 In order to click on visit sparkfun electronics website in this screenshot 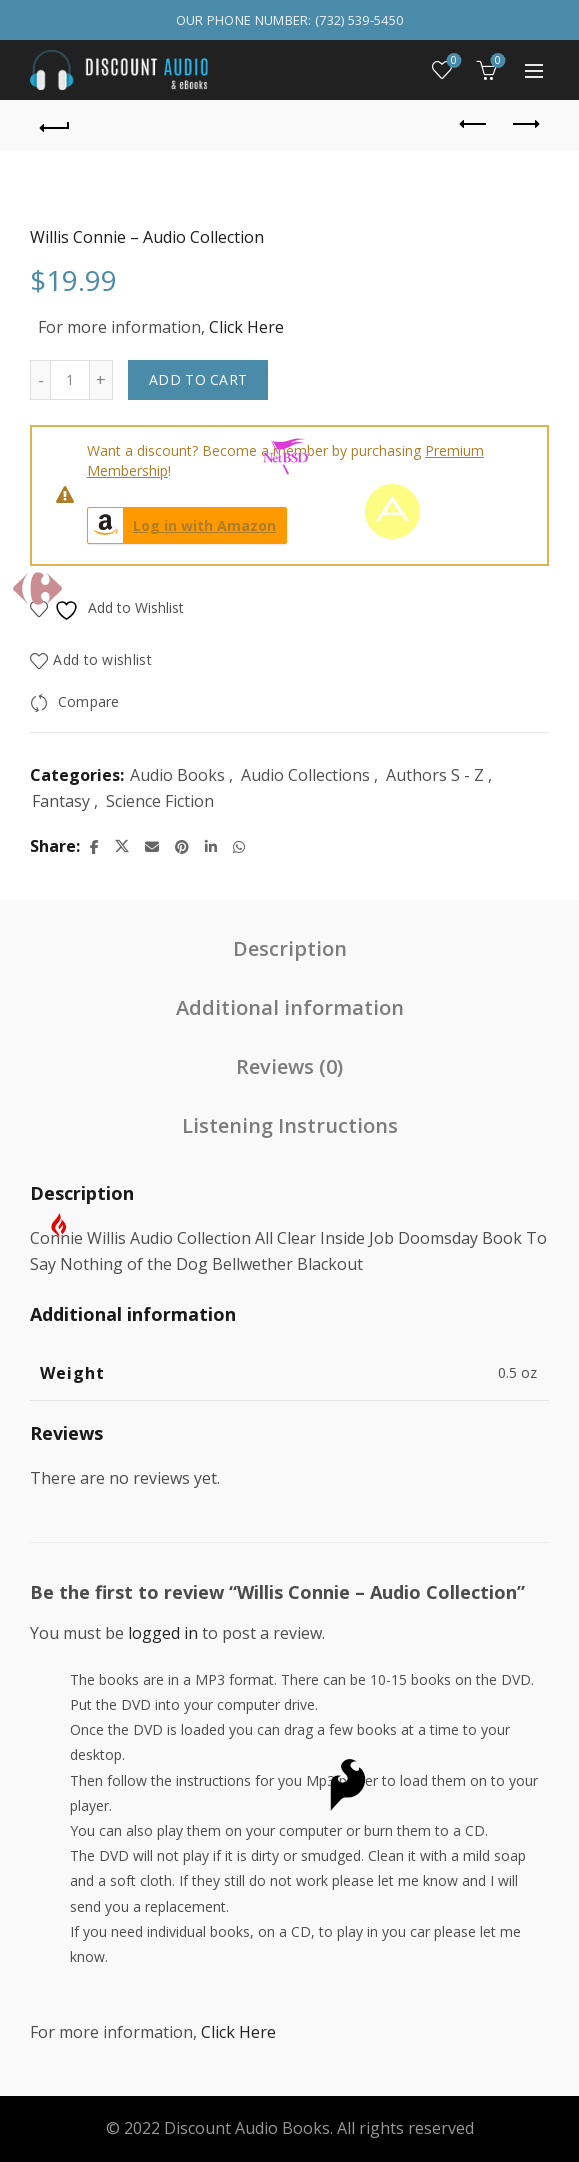, I will do `click(348, 1785)`.